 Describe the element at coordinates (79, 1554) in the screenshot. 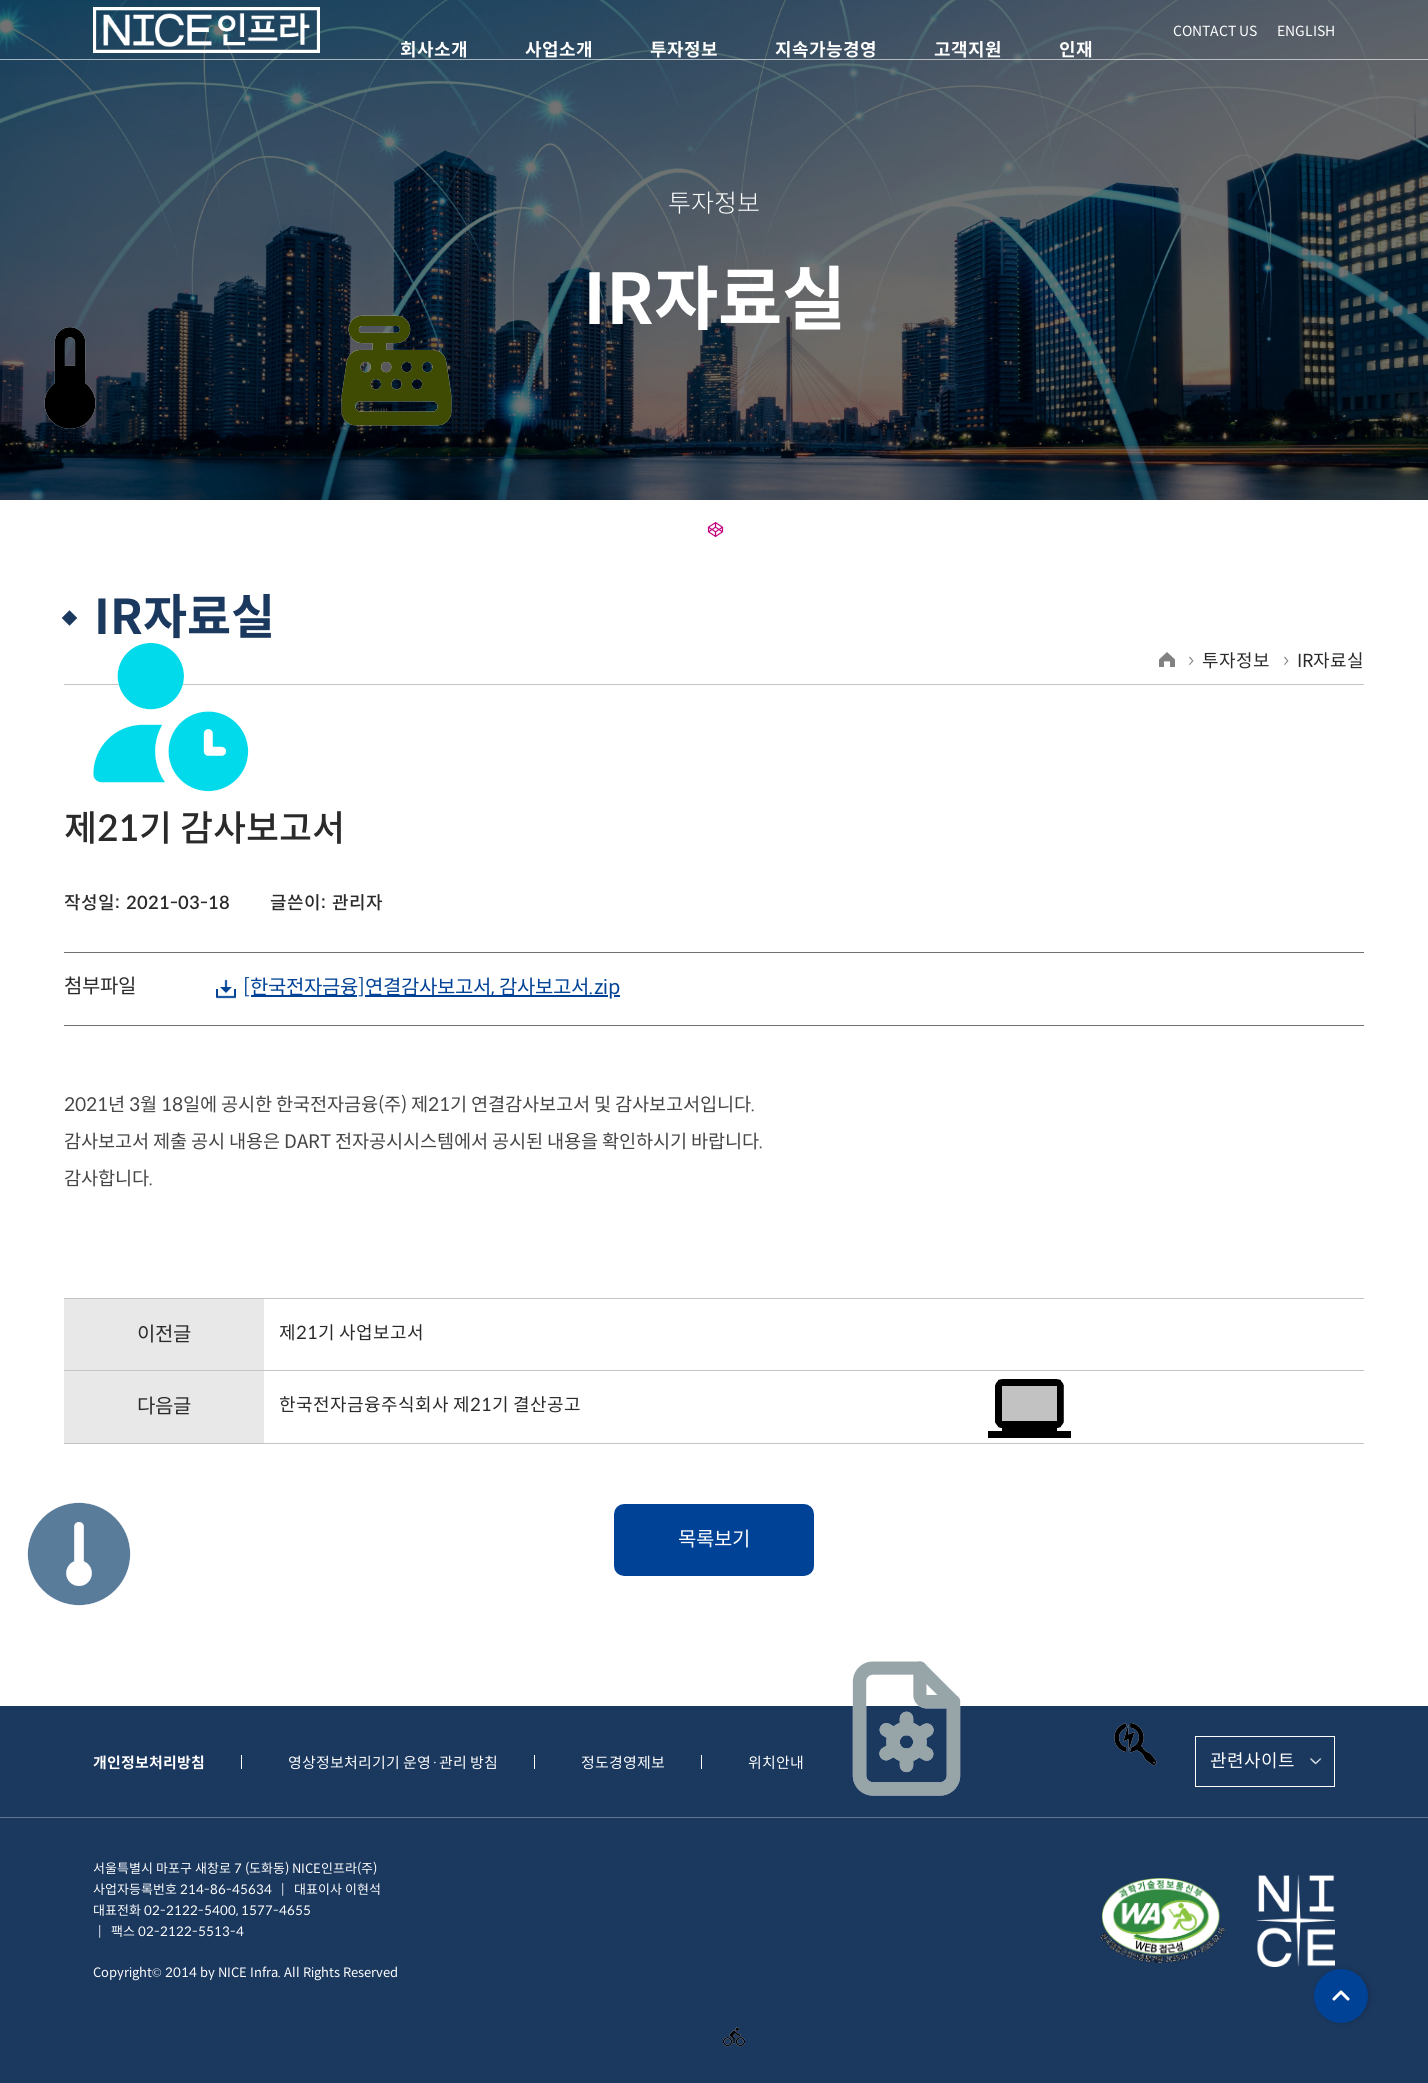

I see `view current speed or performance level` at that location.